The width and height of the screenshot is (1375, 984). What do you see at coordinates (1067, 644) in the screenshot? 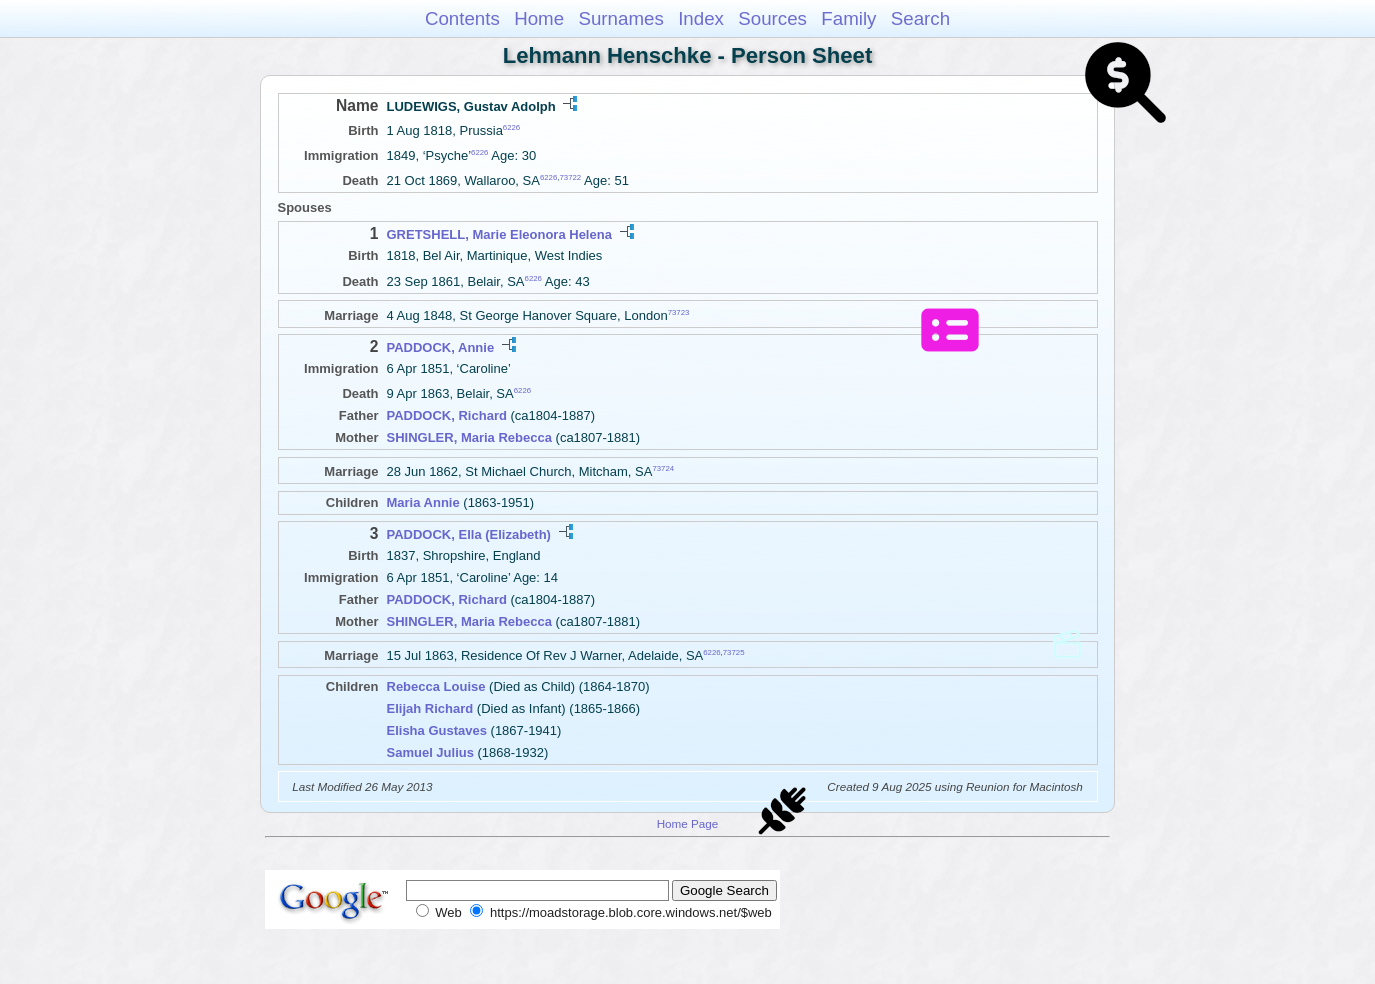
I see `access video or movie content` at bounding box center [1067, 644].